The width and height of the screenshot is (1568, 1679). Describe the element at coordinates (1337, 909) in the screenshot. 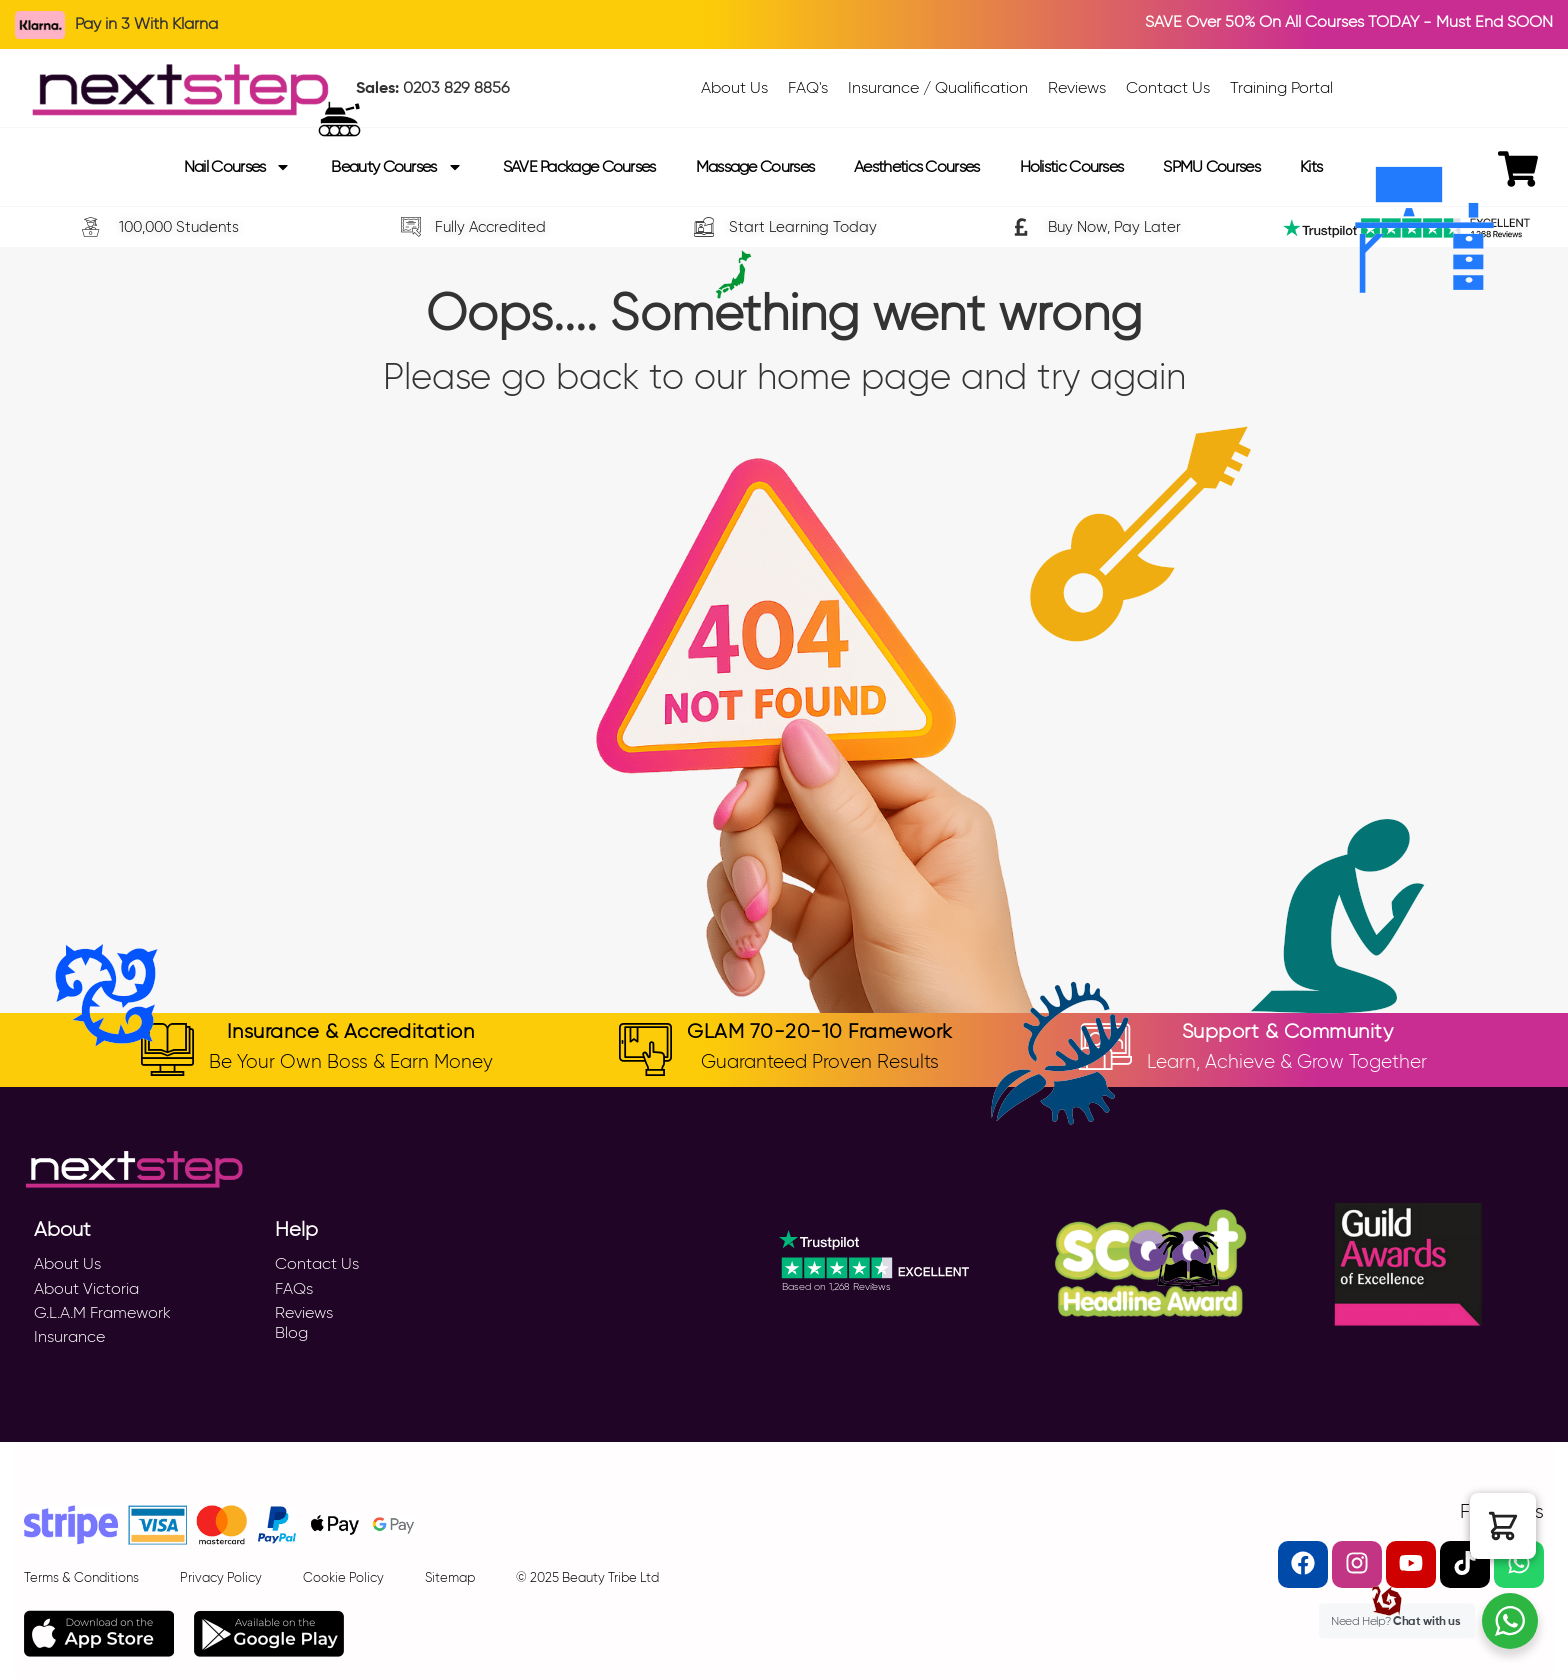

I see `indicates a prayer or meditation area` at that location.